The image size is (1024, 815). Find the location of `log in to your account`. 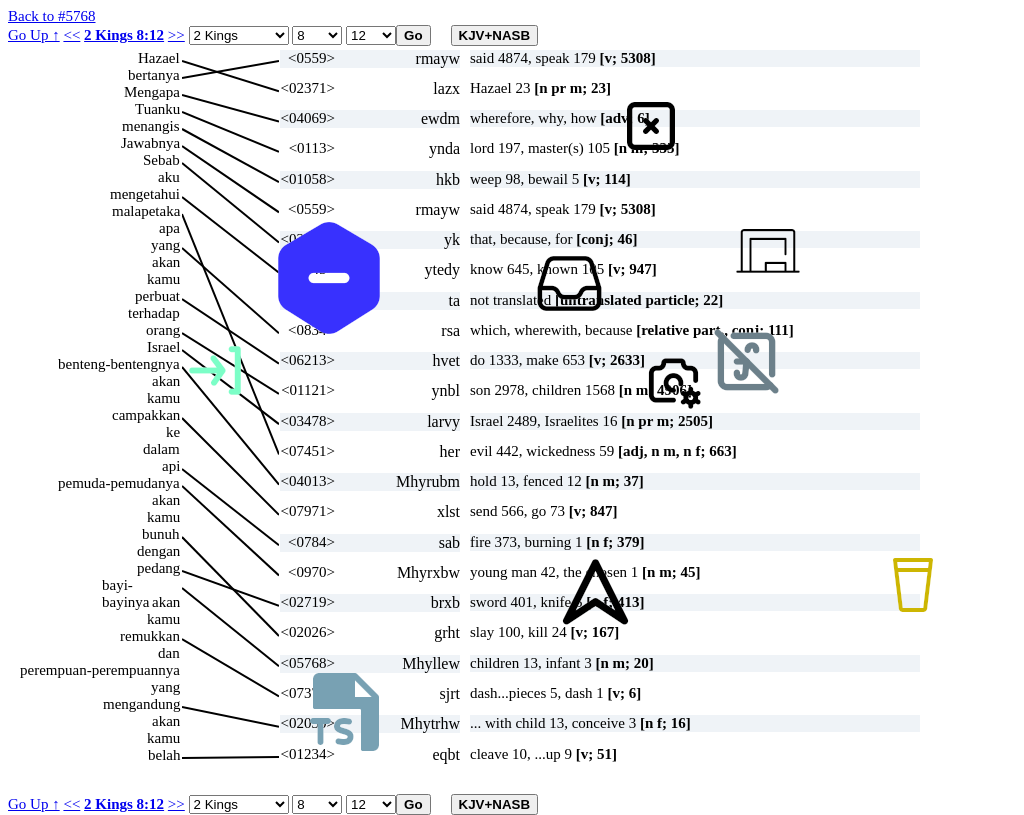

log in to your account is located at coordinates (216, 370).